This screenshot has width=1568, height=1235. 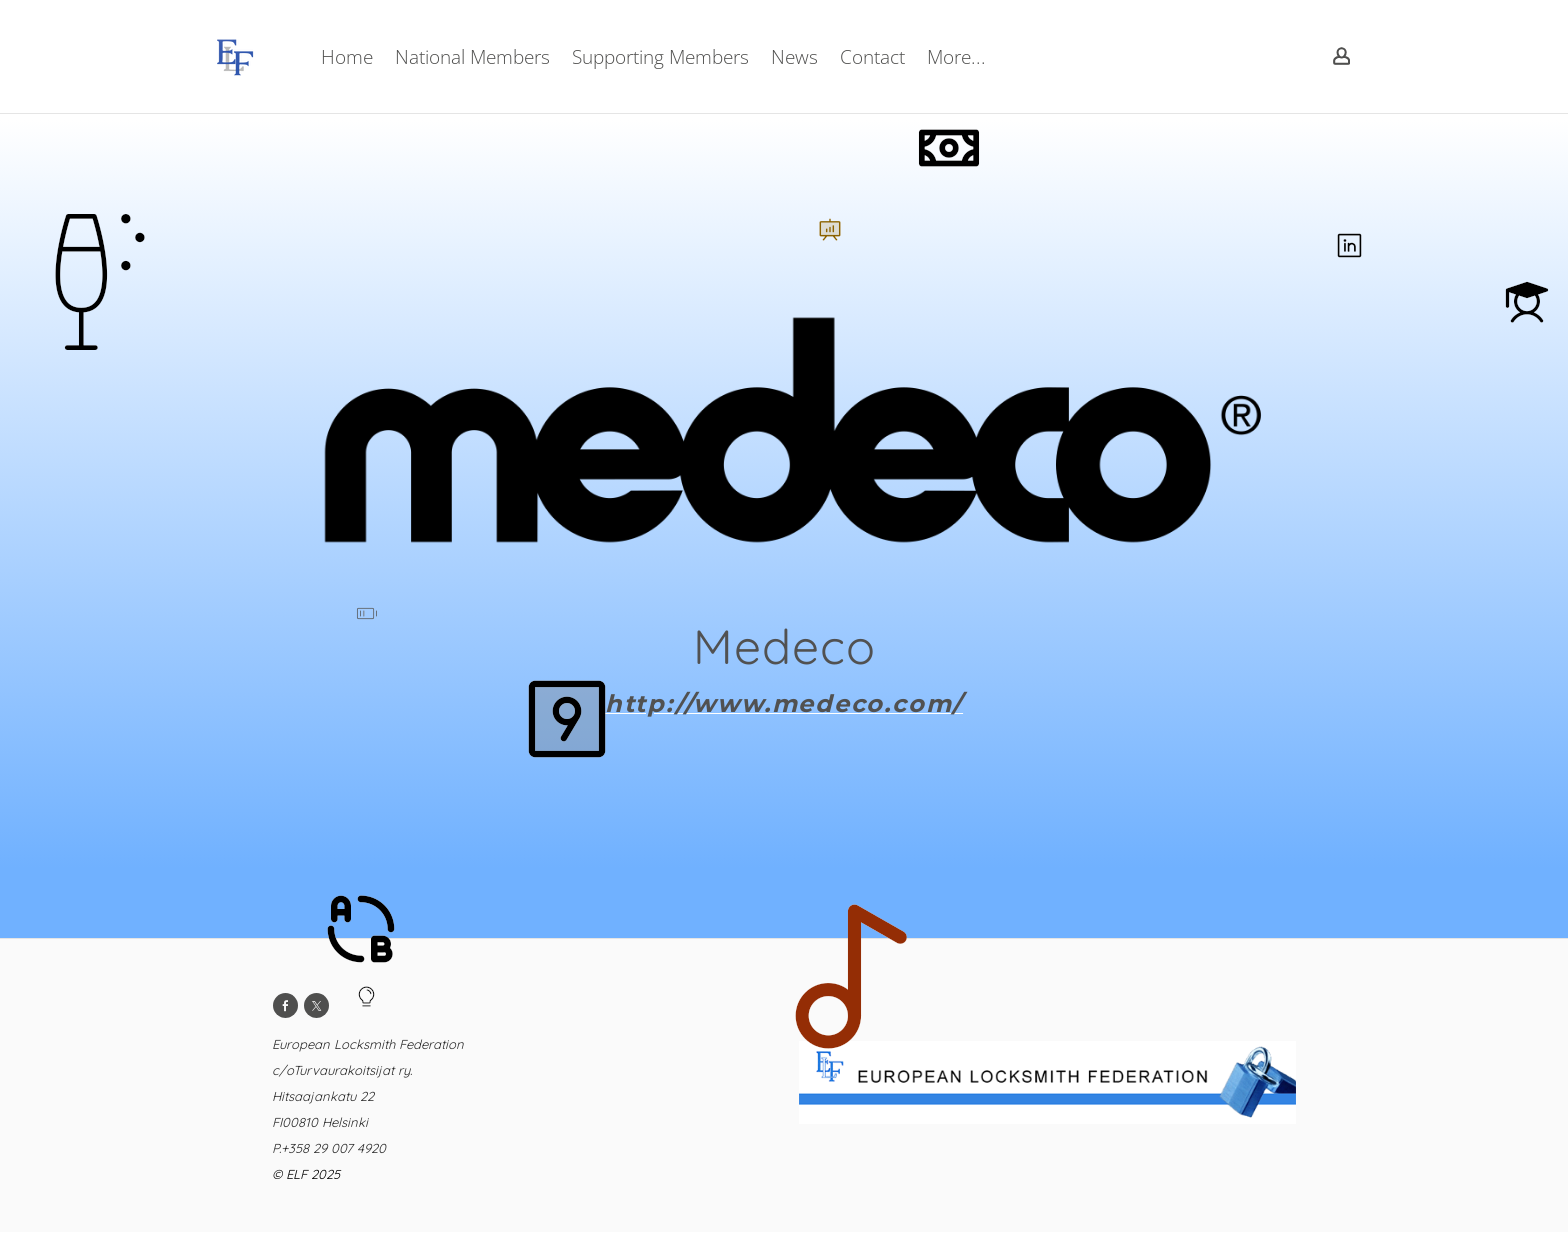 I want to click on access music library or player, so click(x=854, y=976).